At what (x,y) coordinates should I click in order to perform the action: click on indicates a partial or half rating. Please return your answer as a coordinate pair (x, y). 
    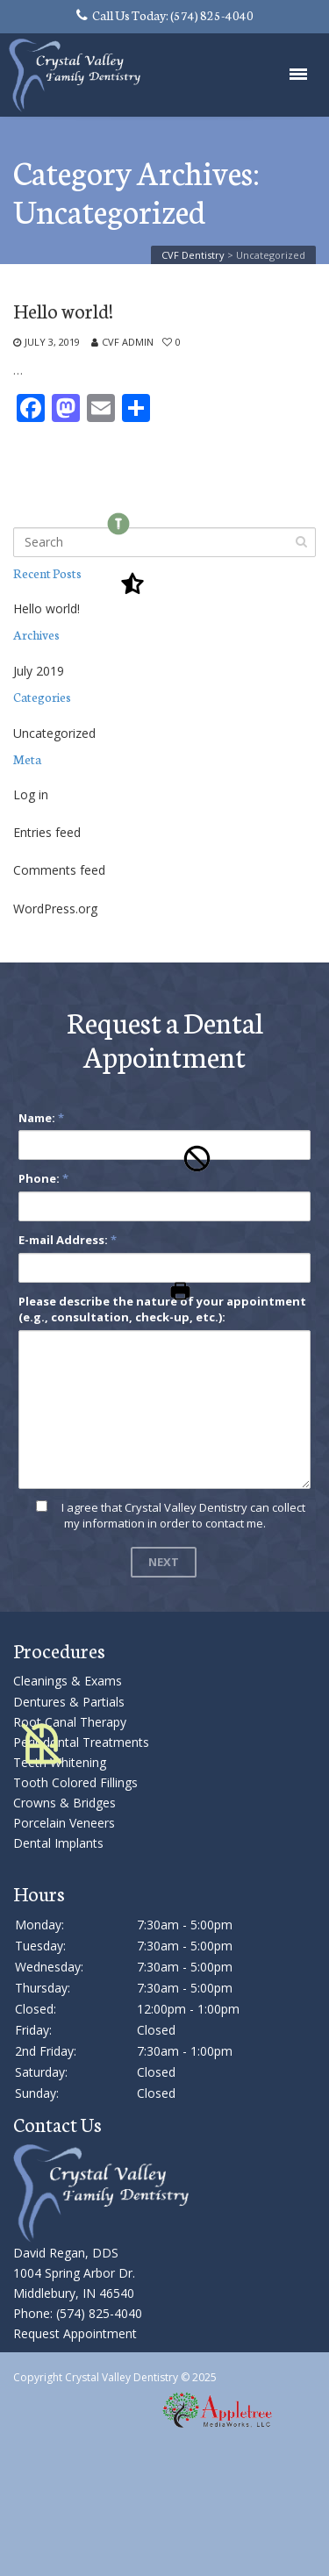
    Looking at the image, I should click on (132, 584).